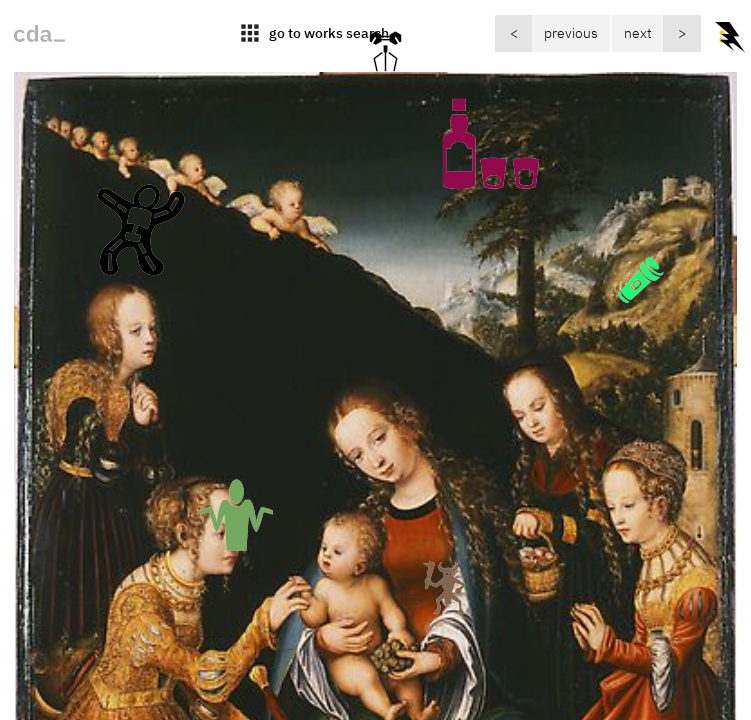  I want to click on toggle flashlight on/off, so click(640, 280).